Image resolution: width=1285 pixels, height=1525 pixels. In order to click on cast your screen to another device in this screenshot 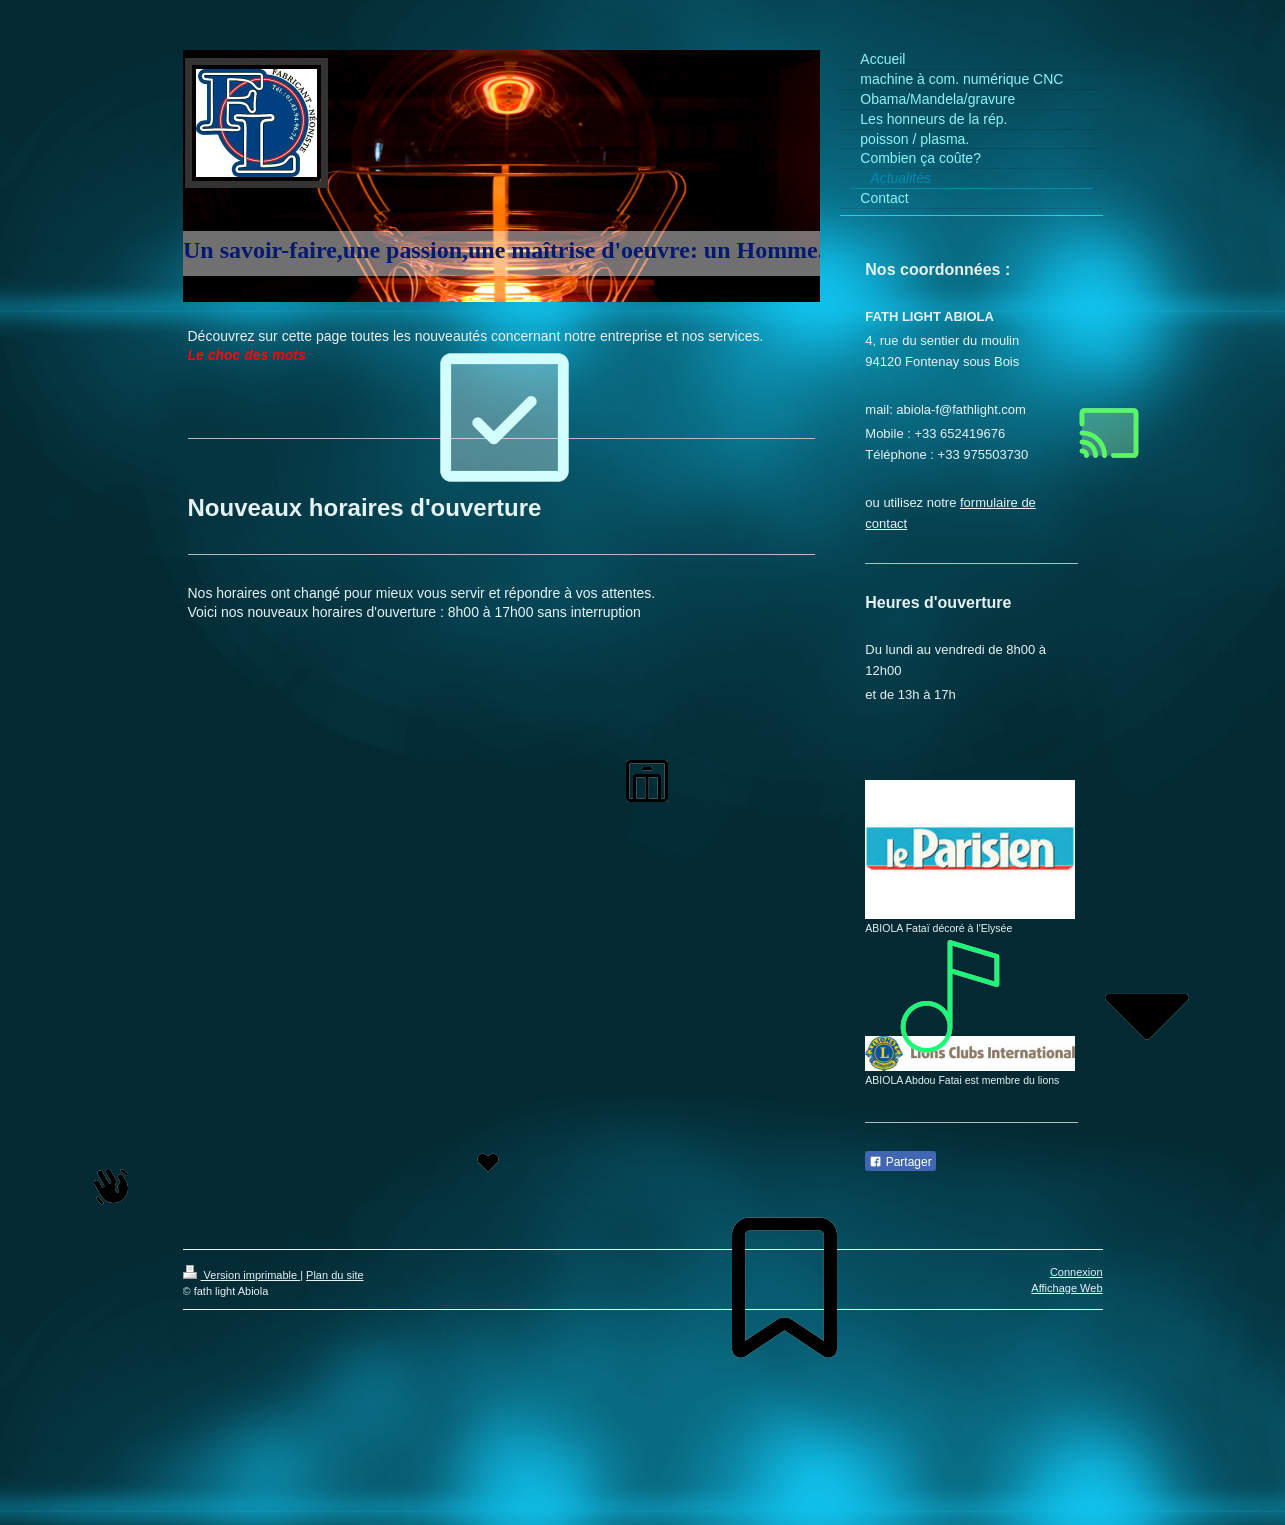, I will do `click(1109, 433)`.